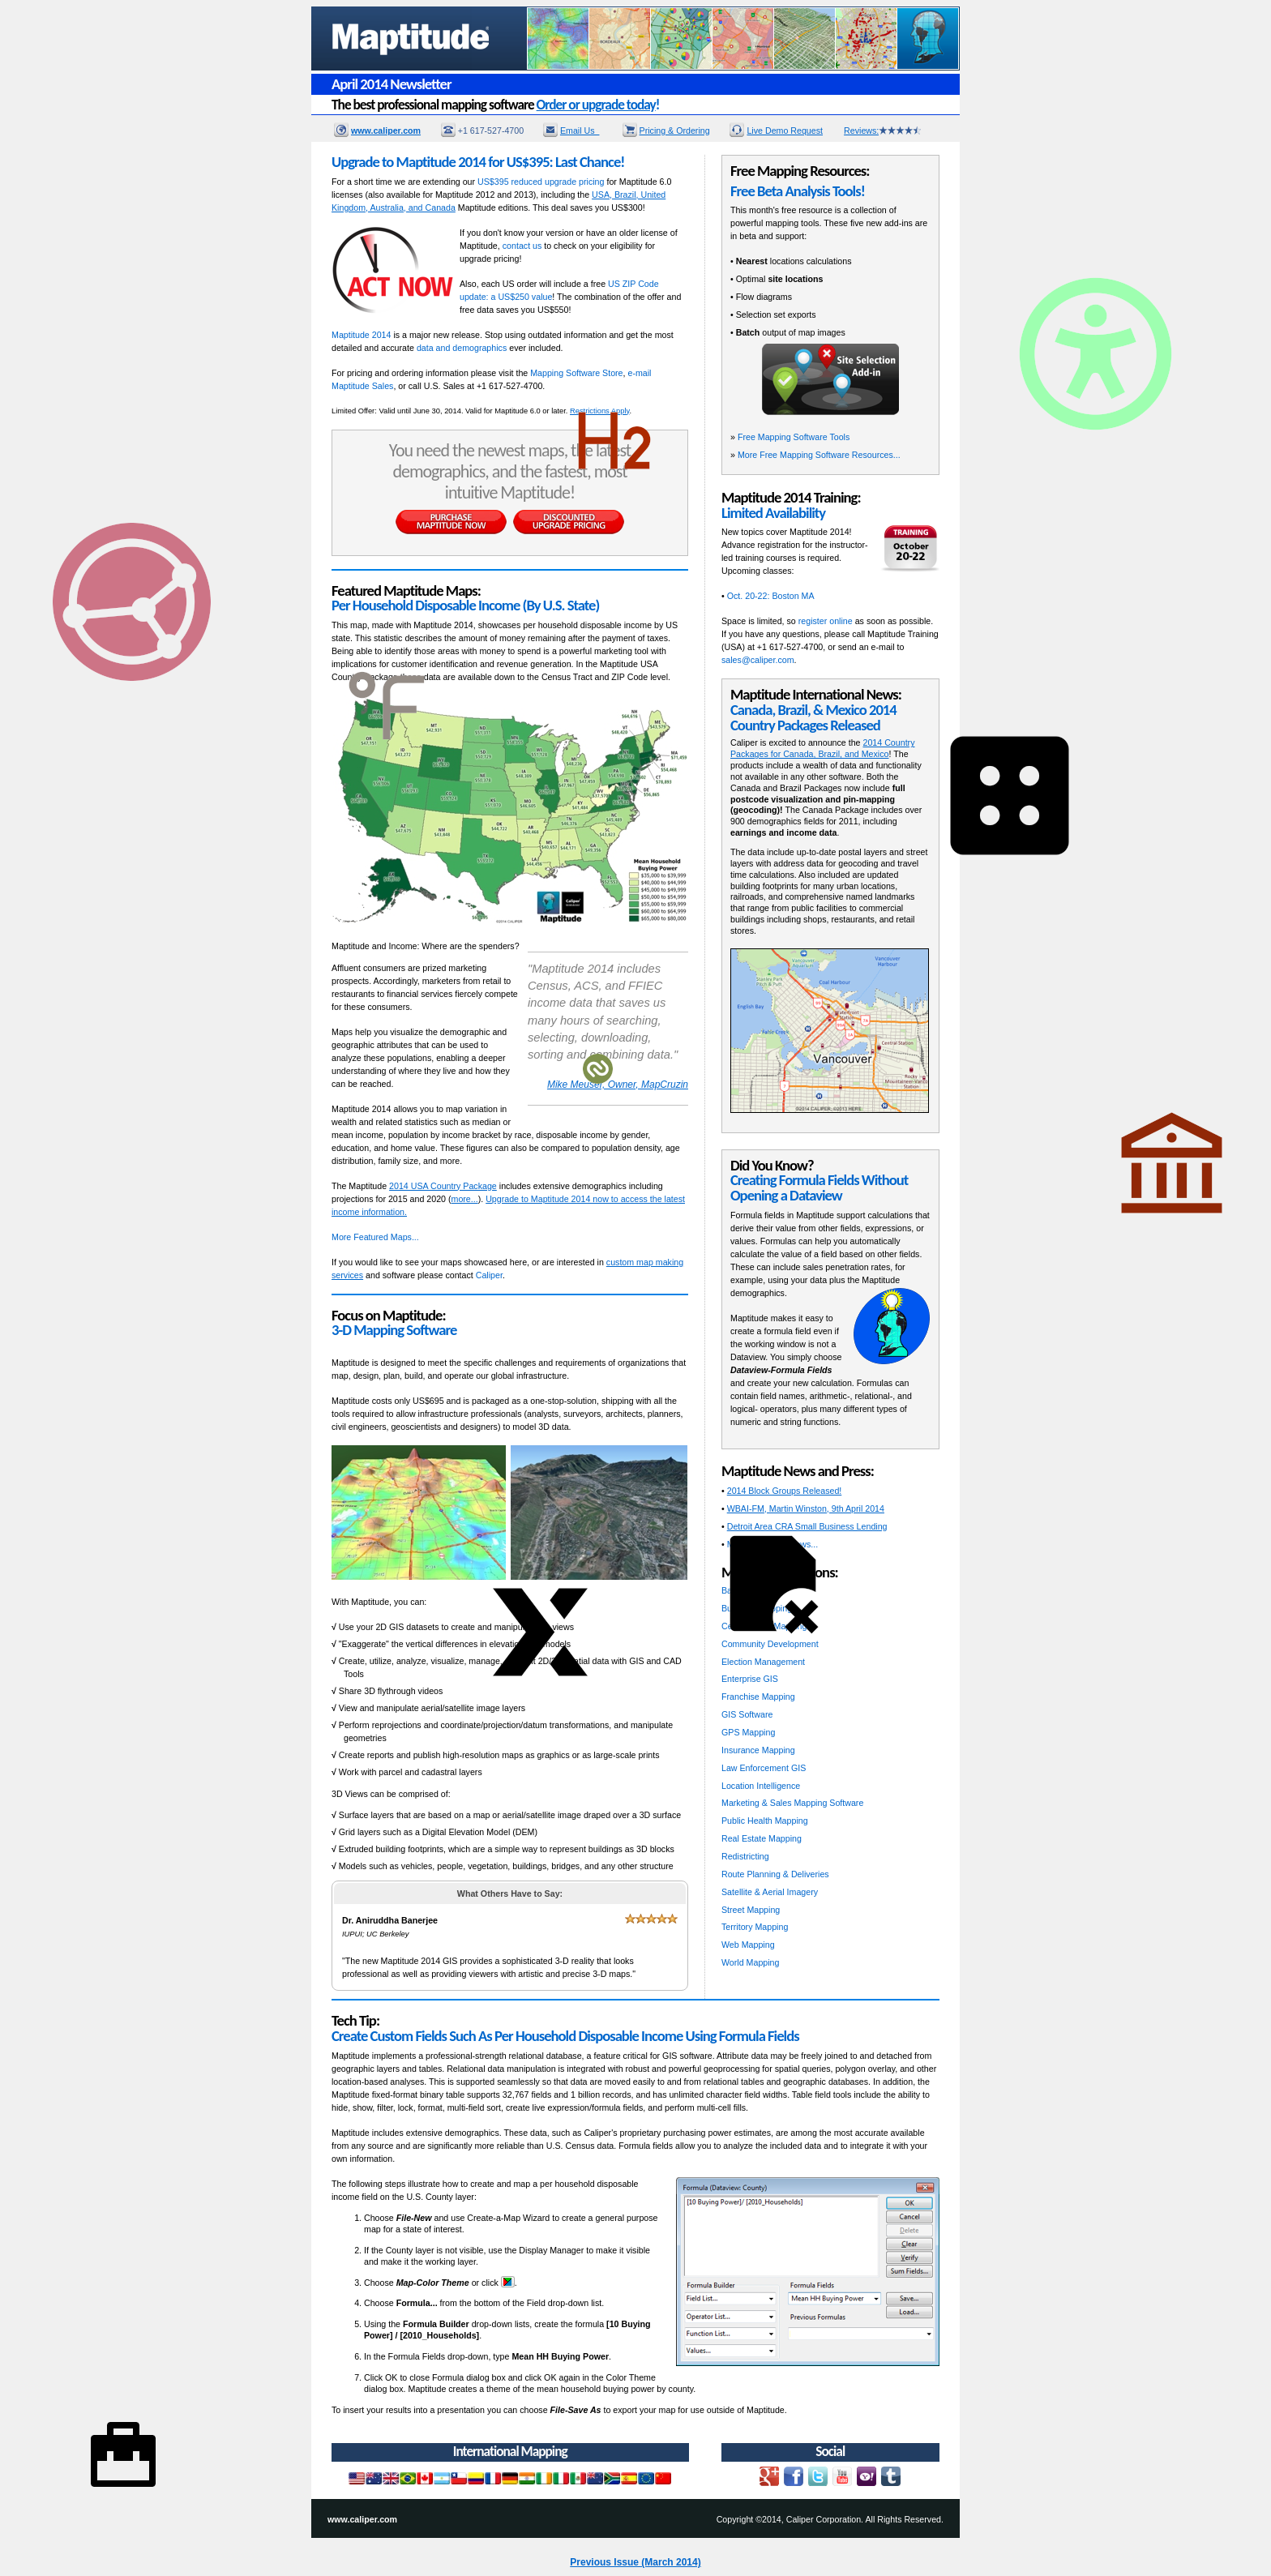  What do you see at coordinates (1095, 353) in the screenshot?
I see `access accessibility settings` at bounding box center [1095, 353].